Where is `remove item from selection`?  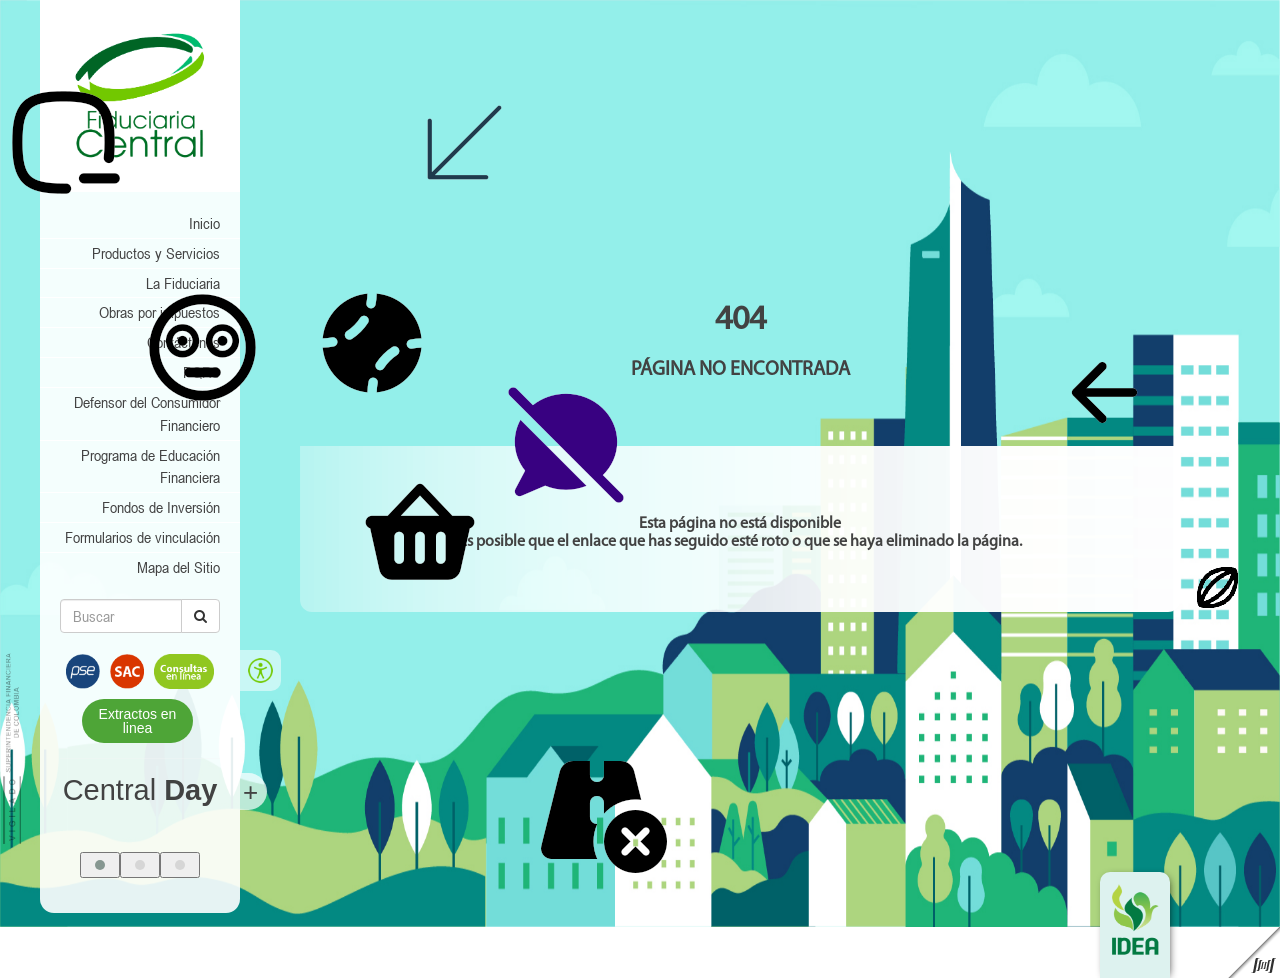 remove item from selection is located at coordinates (63, 142).